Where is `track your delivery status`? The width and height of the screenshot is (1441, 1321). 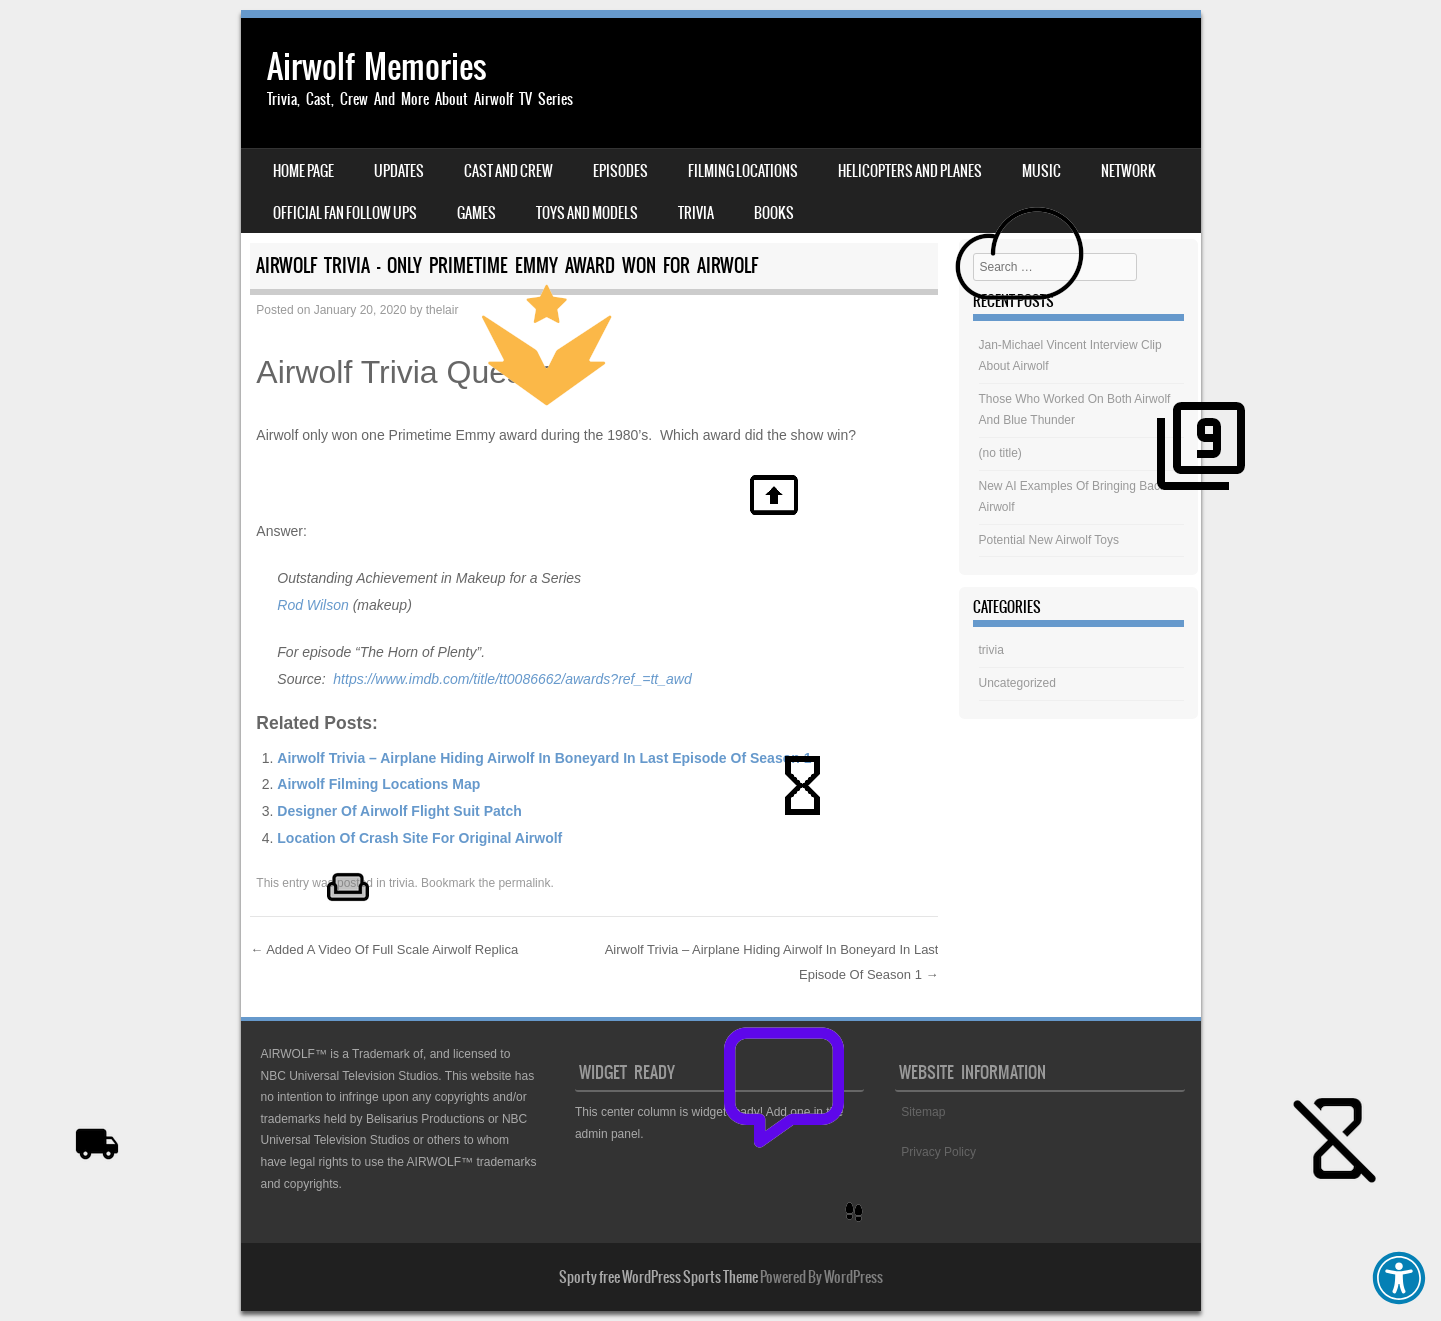
track your delivery status is located at coordinates (97, 1144).